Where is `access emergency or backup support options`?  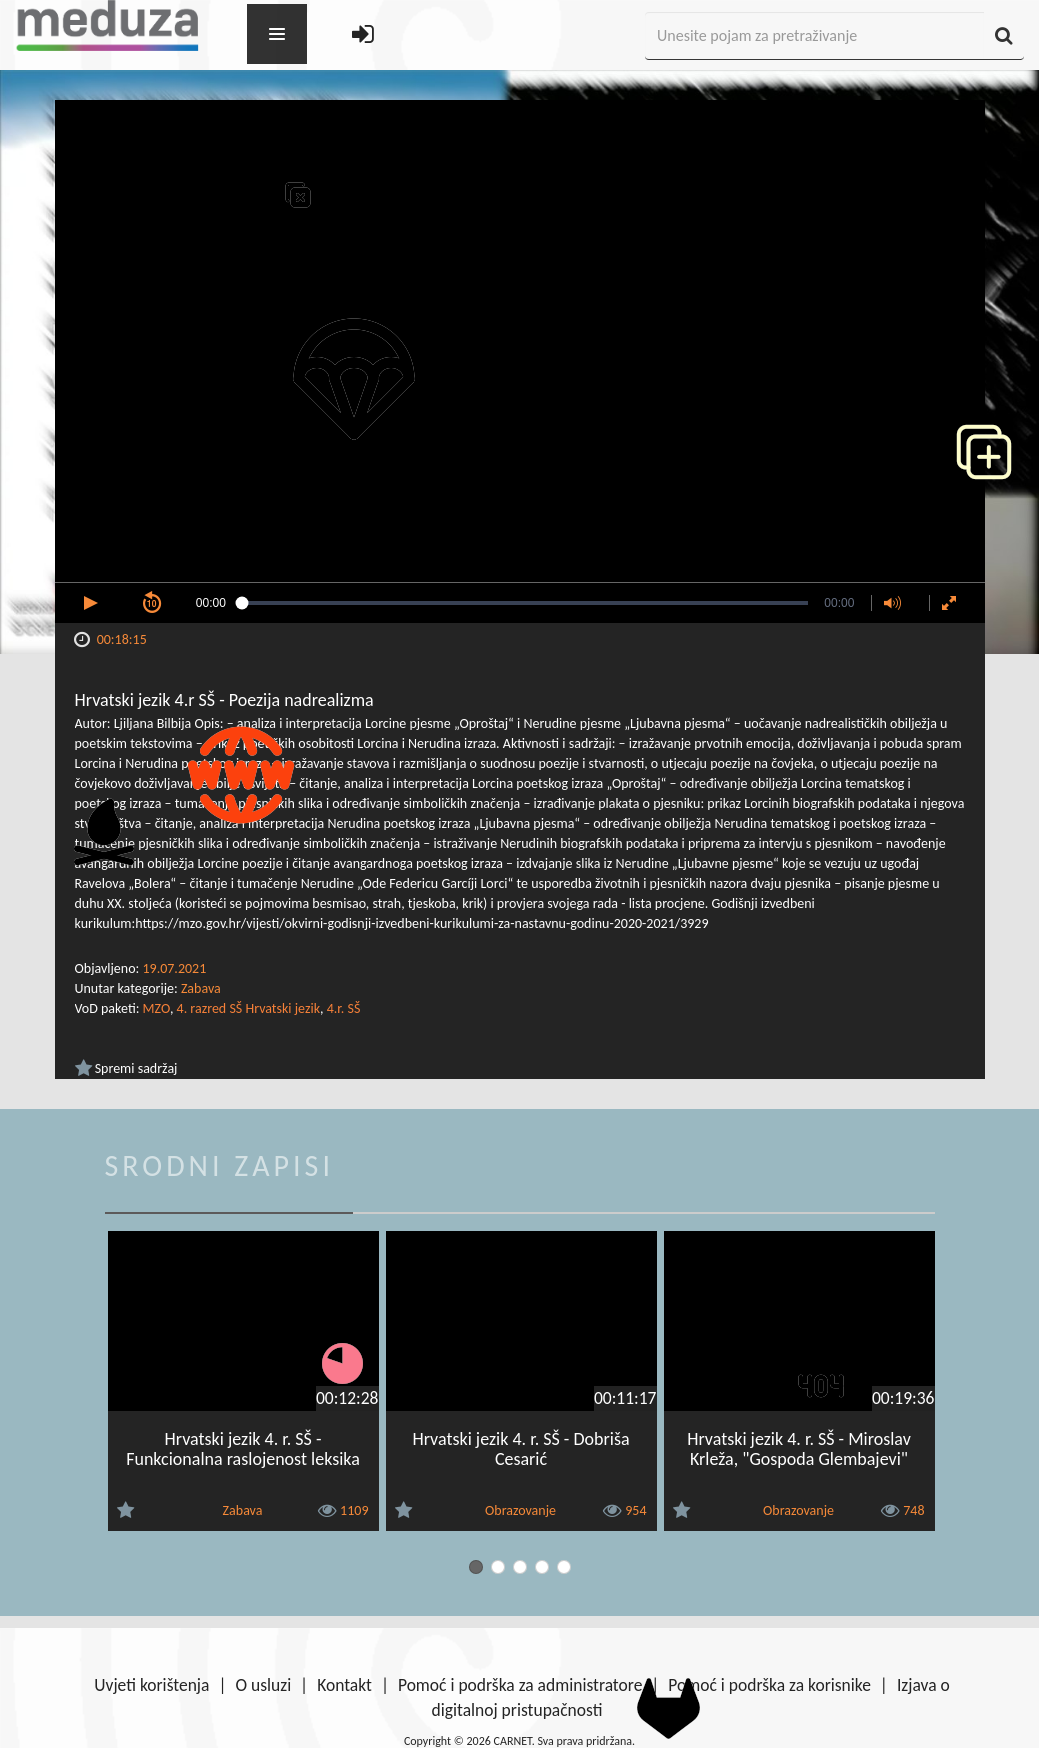
access emergency or backup support options is located at coordinates (354, 379).